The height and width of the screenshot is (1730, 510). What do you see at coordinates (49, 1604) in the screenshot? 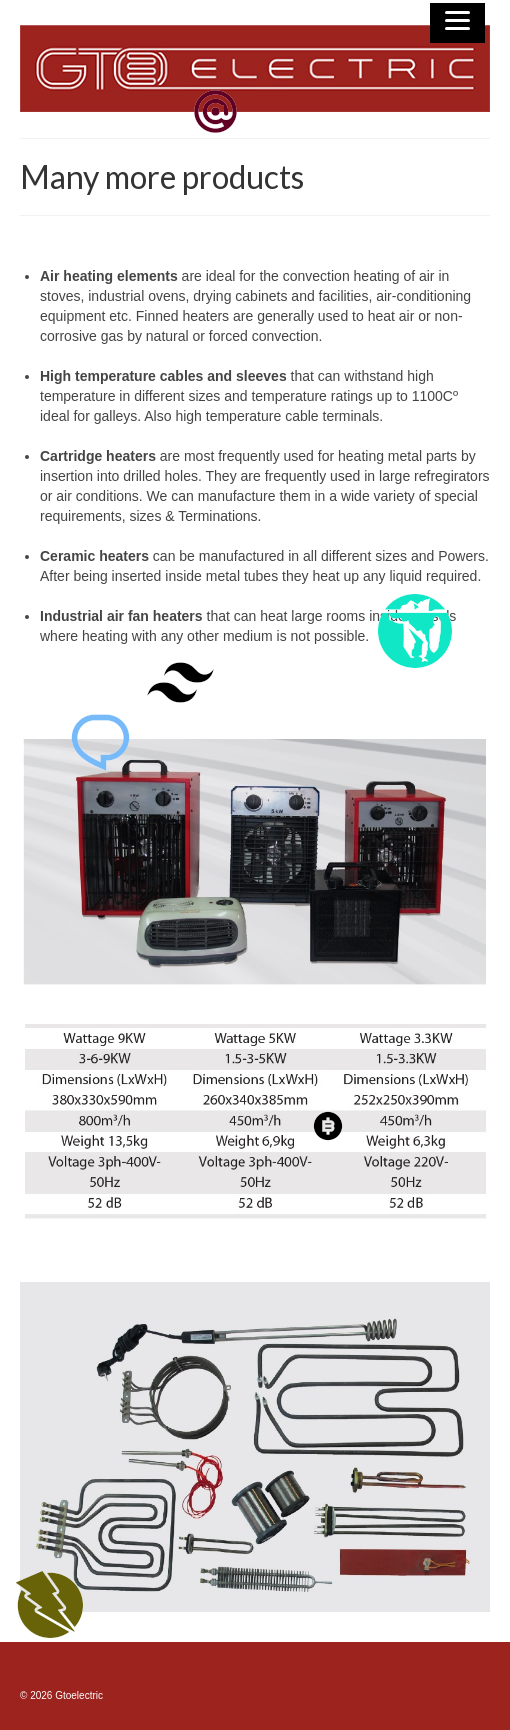
I see `Zap app logo` at bounding box center [49, 1604].